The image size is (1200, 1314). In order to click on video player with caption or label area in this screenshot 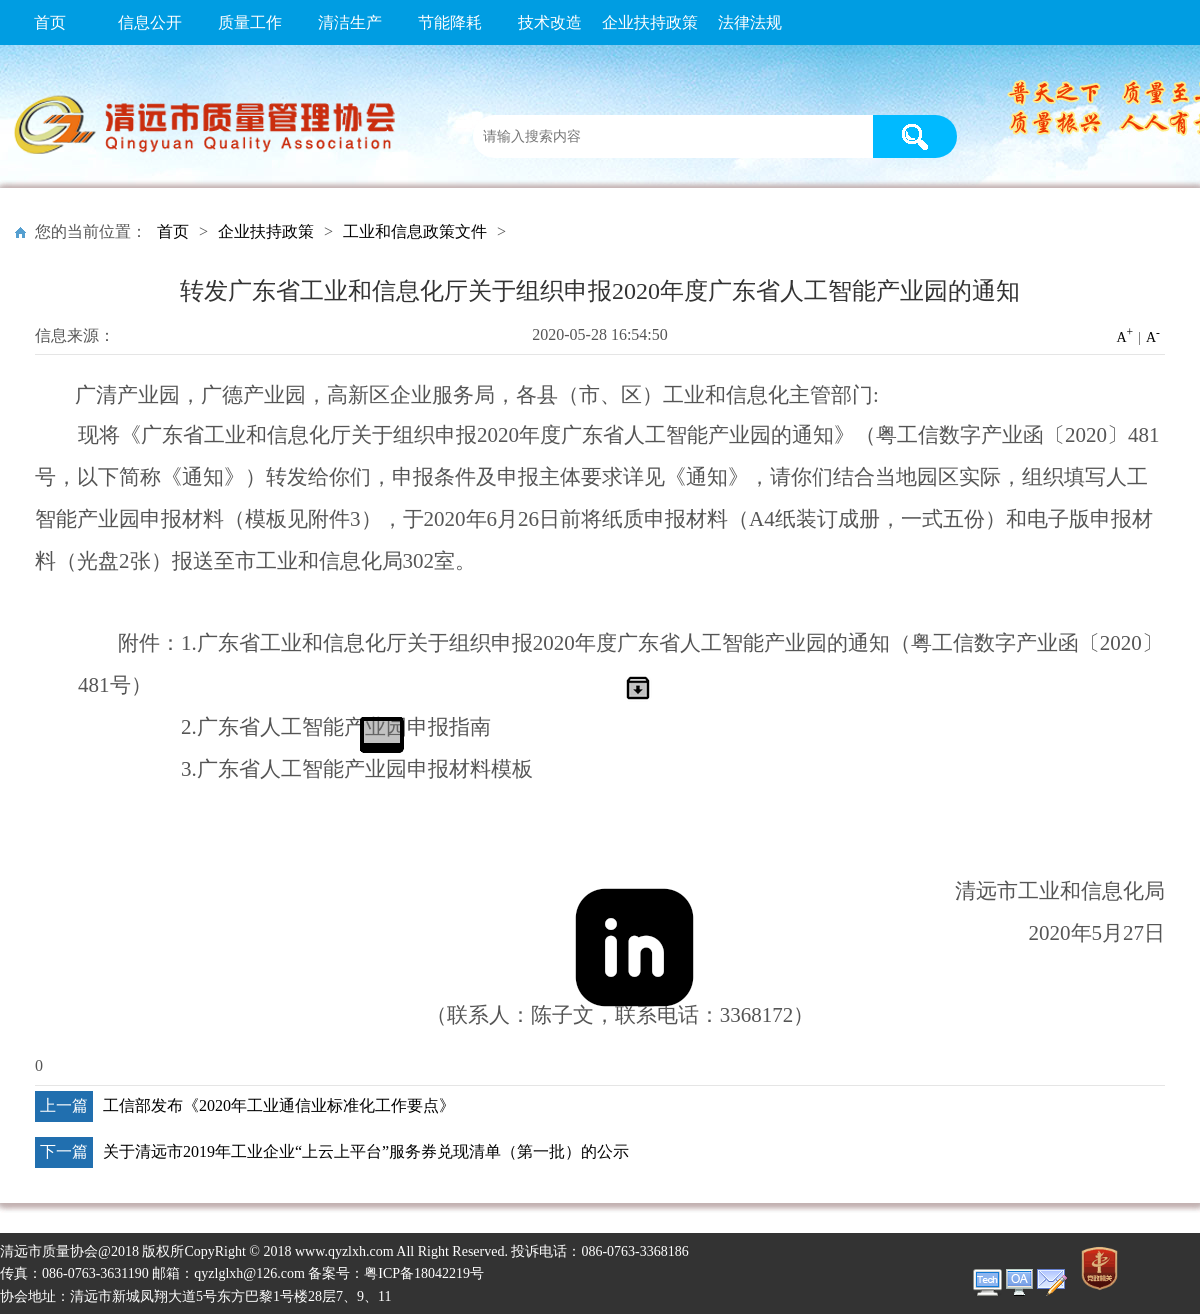, I will do `click(382, 735)`.